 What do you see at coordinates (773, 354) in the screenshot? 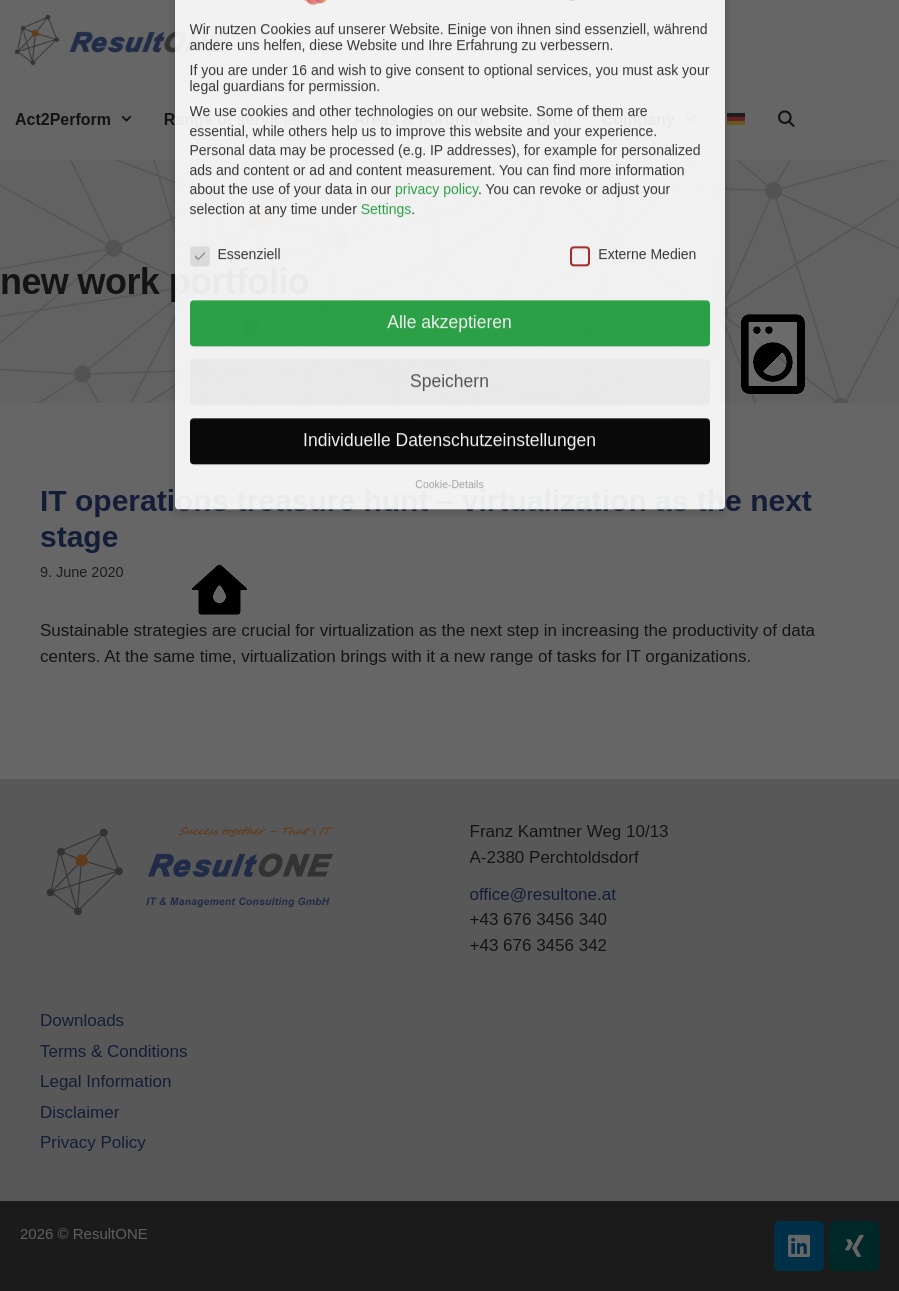
I see `find nearby laundromat or laundry services` at bounding box center [773, 354].